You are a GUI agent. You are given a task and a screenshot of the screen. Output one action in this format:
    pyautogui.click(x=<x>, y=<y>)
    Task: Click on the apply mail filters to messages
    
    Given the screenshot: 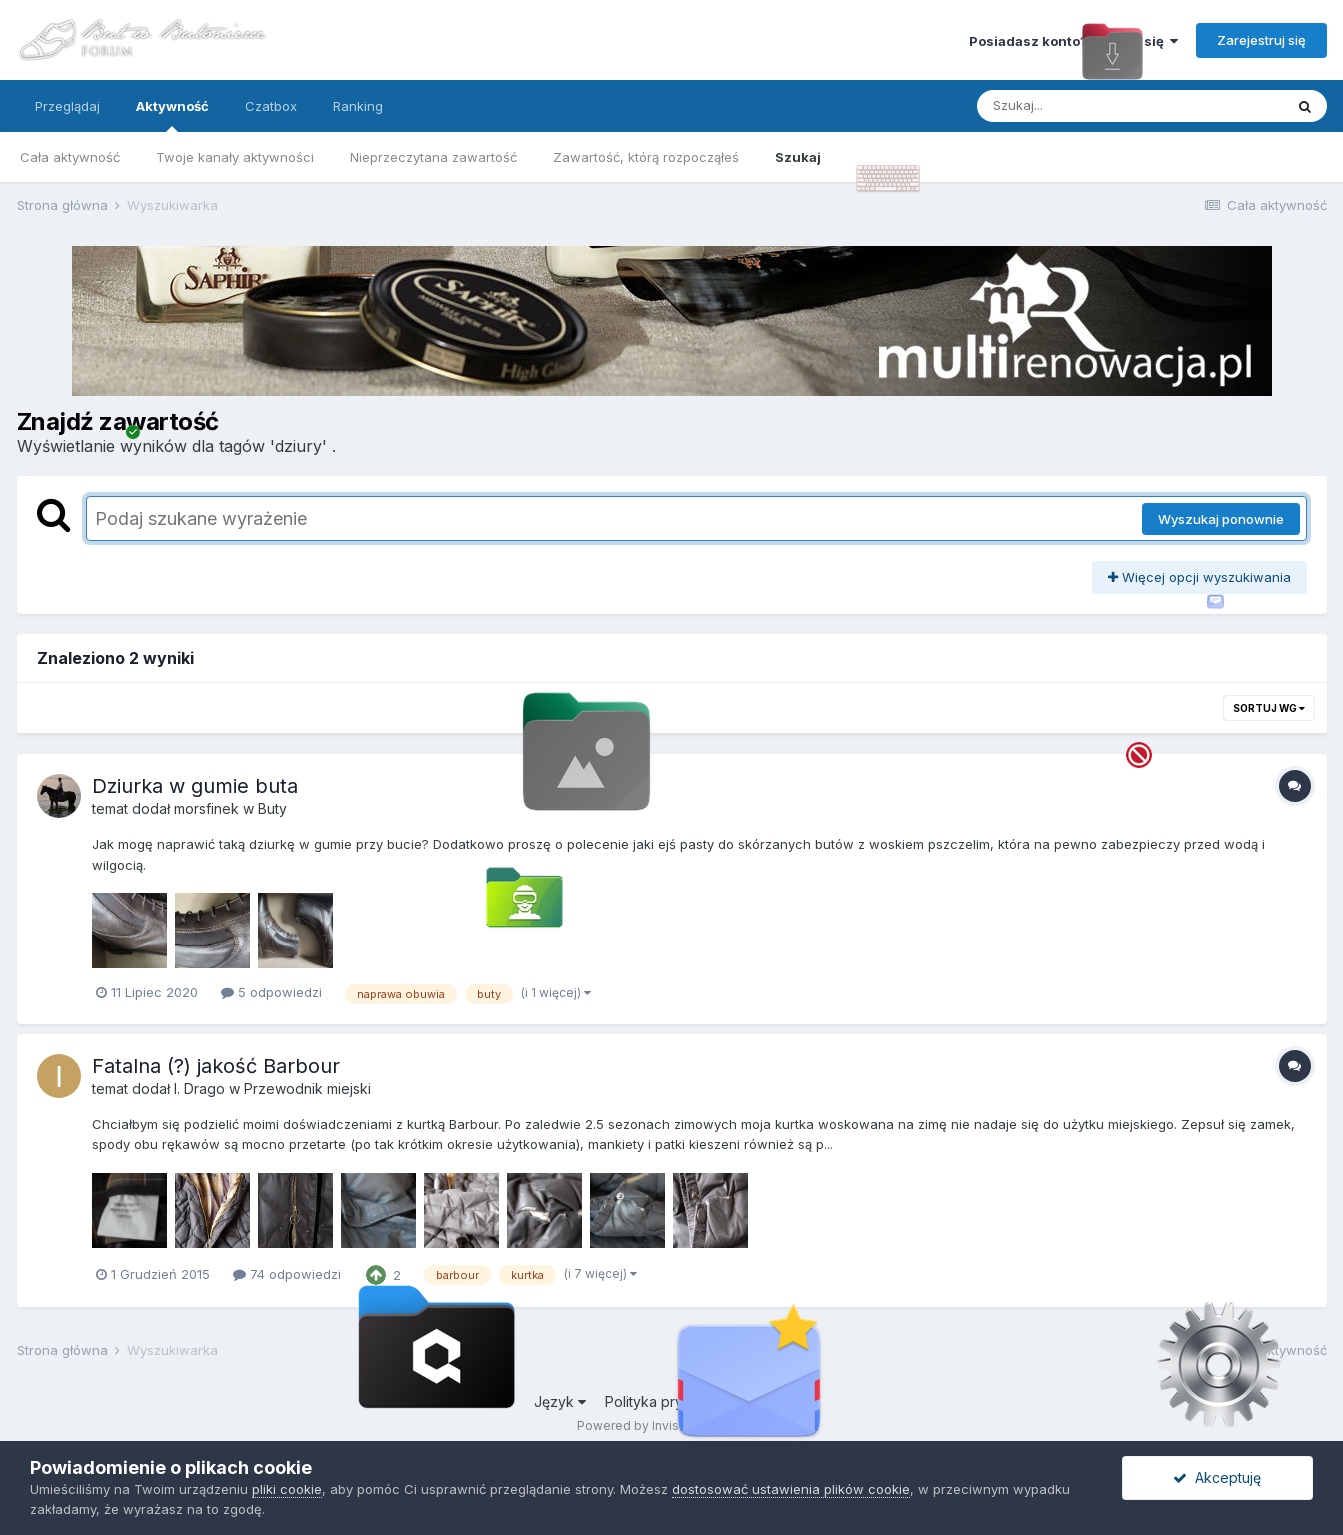 What is the action you would take?
    pyautogui.click(x=133, y=432)
    